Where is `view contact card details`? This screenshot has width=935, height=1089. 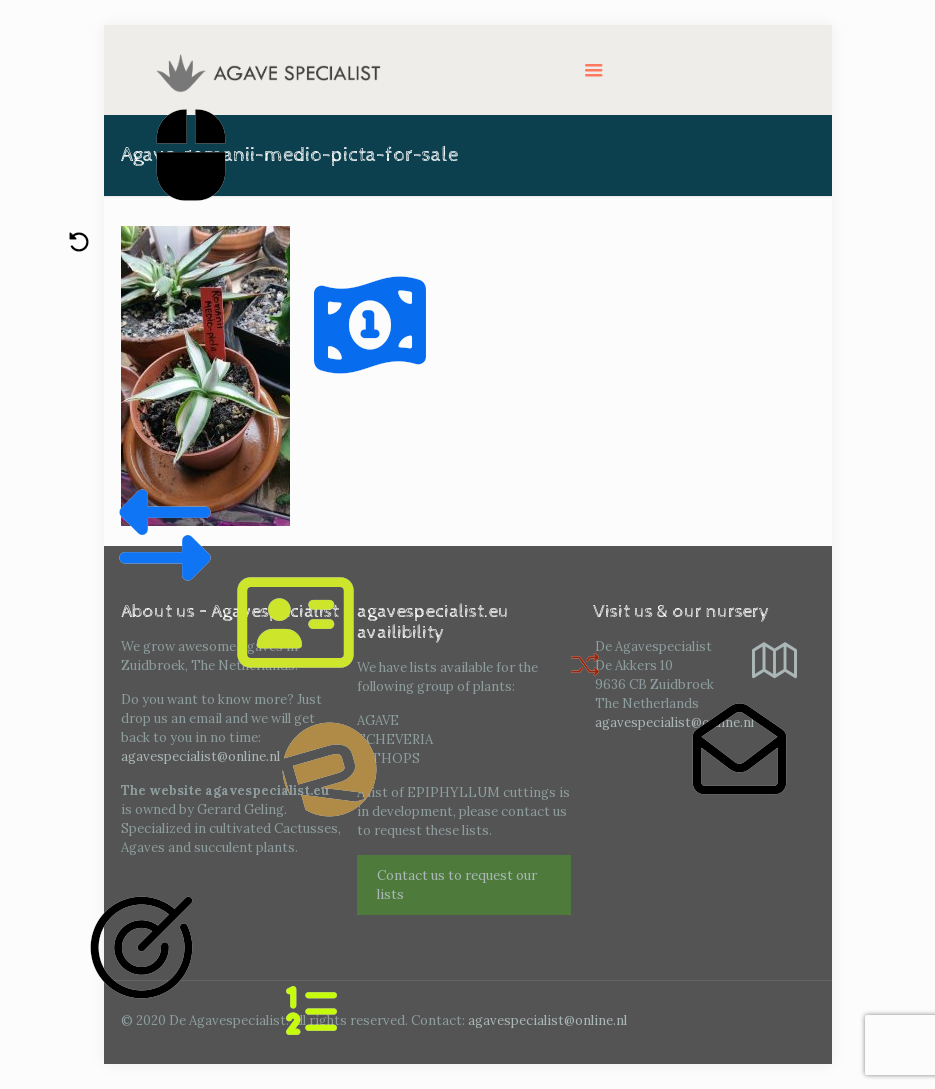
view contact card details is located at coordinates (295, 622).